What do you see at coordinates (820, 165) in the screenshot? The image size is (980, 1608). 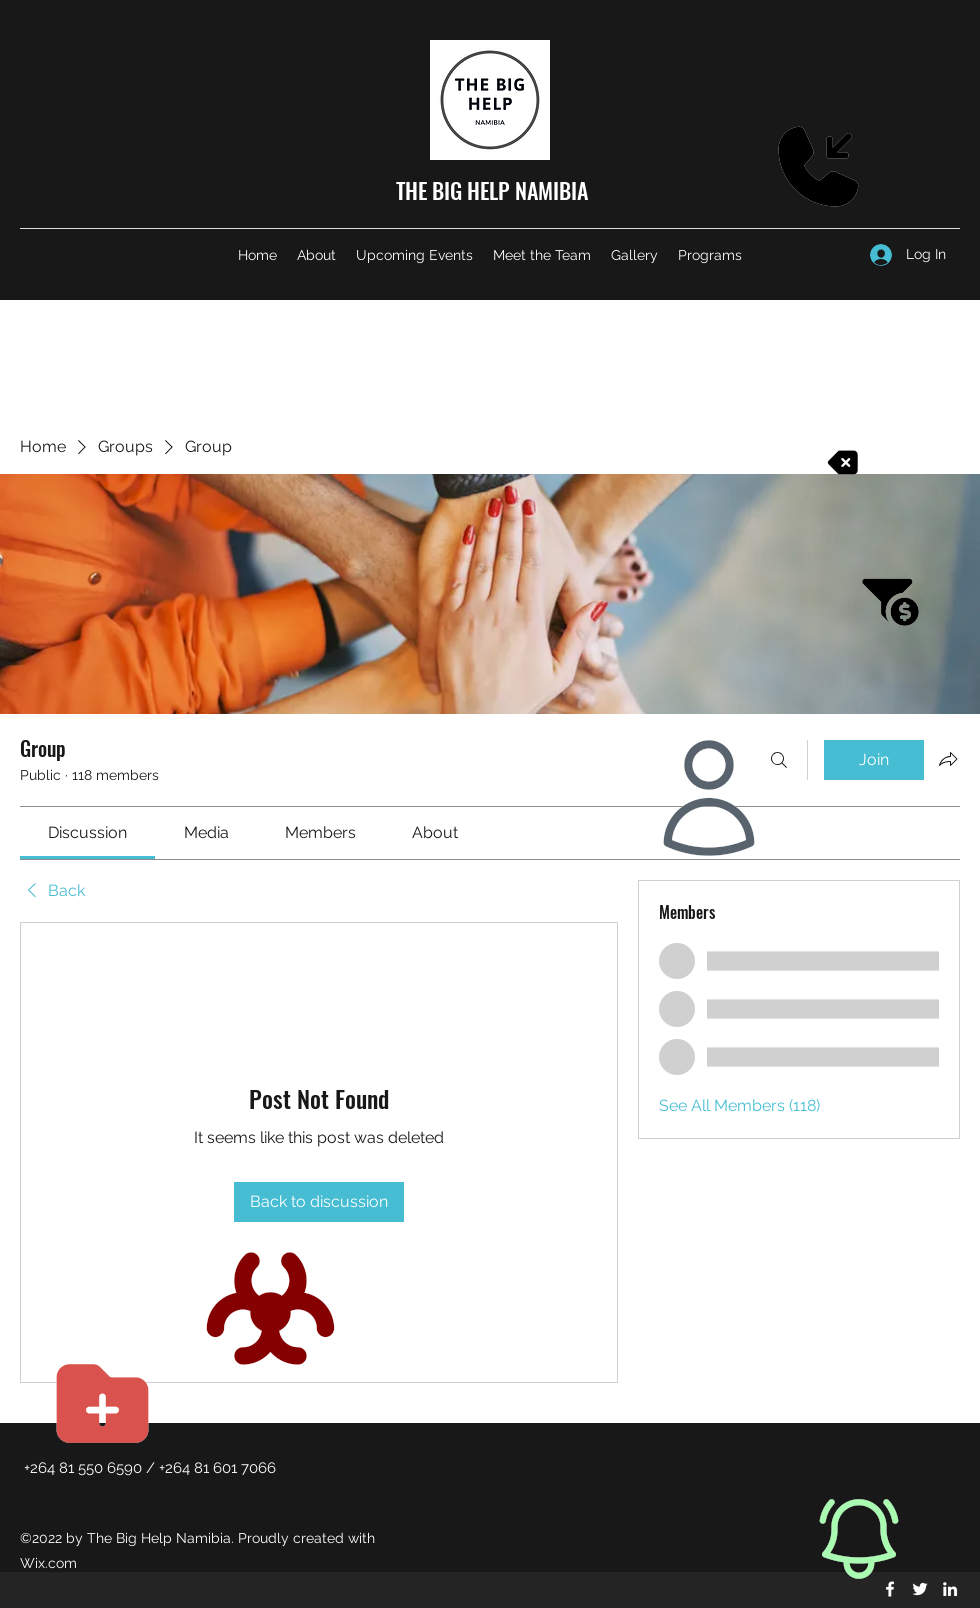 I see `indicates an incoming call` at bounding box center [820, 165].